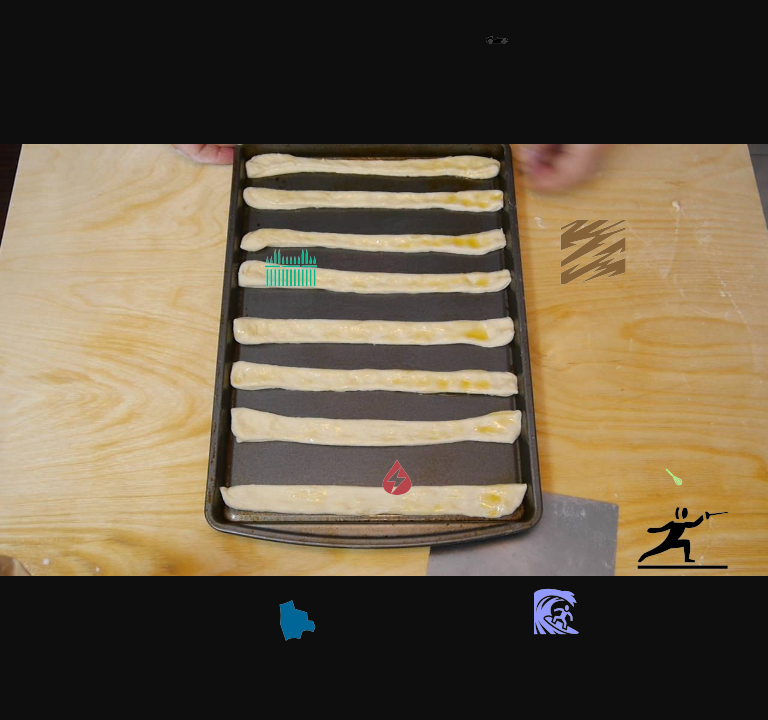 The width and height of the screenshot is (768, 720). I want to click on surfing or water sports activity, so click(556, 611).